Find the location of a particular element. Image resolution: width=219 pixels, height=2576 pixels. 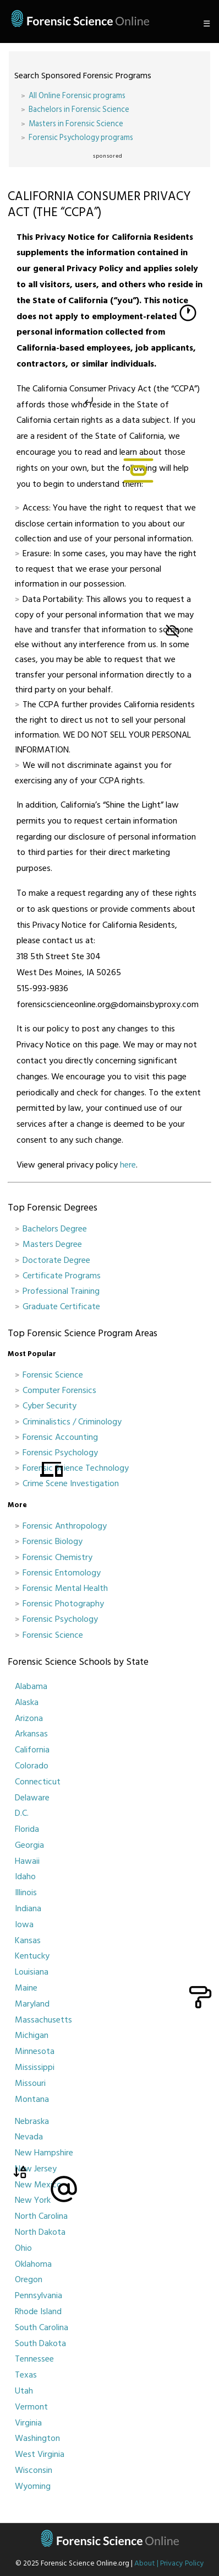

indicates the time is 1 o'clock is located at coordinates (188, 313).